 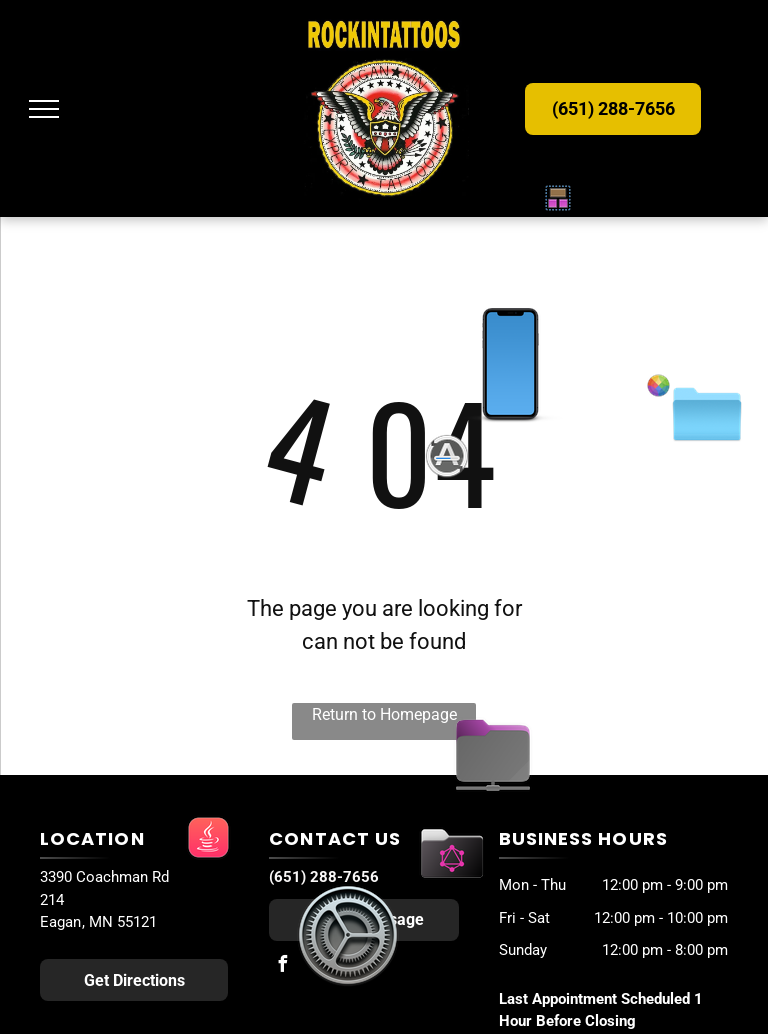 I want to click on select all items in the current view, so click(x=558, y=198).